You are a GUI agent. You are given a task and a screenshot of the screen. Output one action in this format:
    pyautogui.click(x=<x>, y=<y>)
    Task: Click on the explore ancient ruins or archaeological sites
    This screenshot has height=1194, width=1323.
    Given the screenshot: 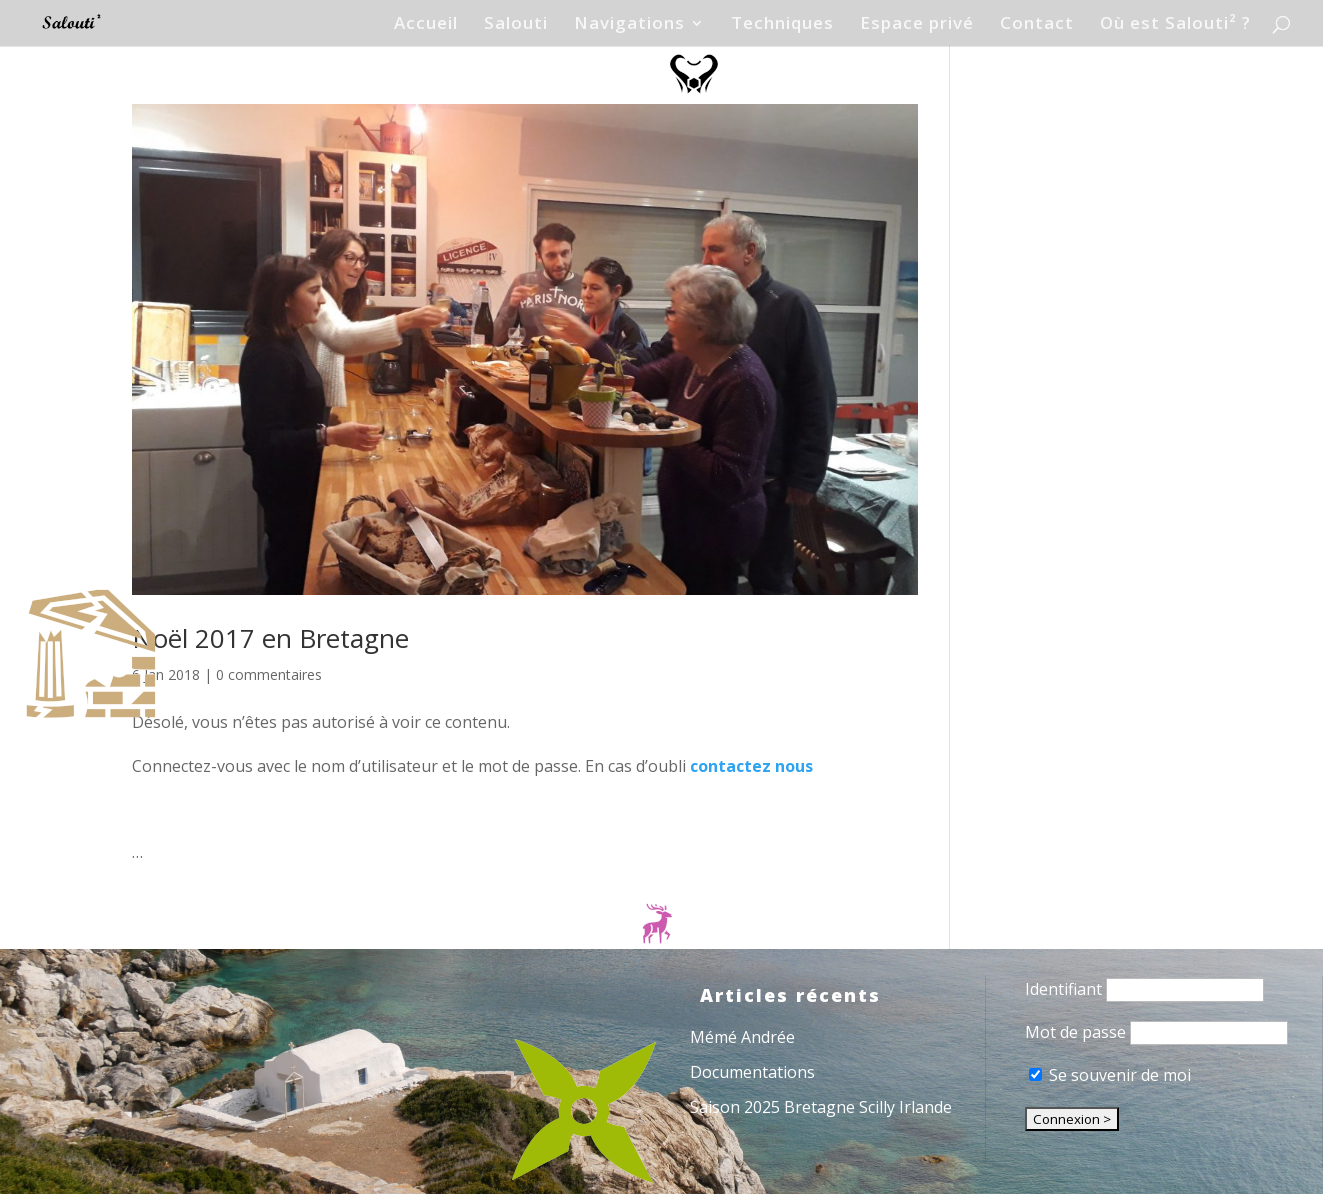 What is the action you would take?
    pyautogui.click(x=90, y=654)
    